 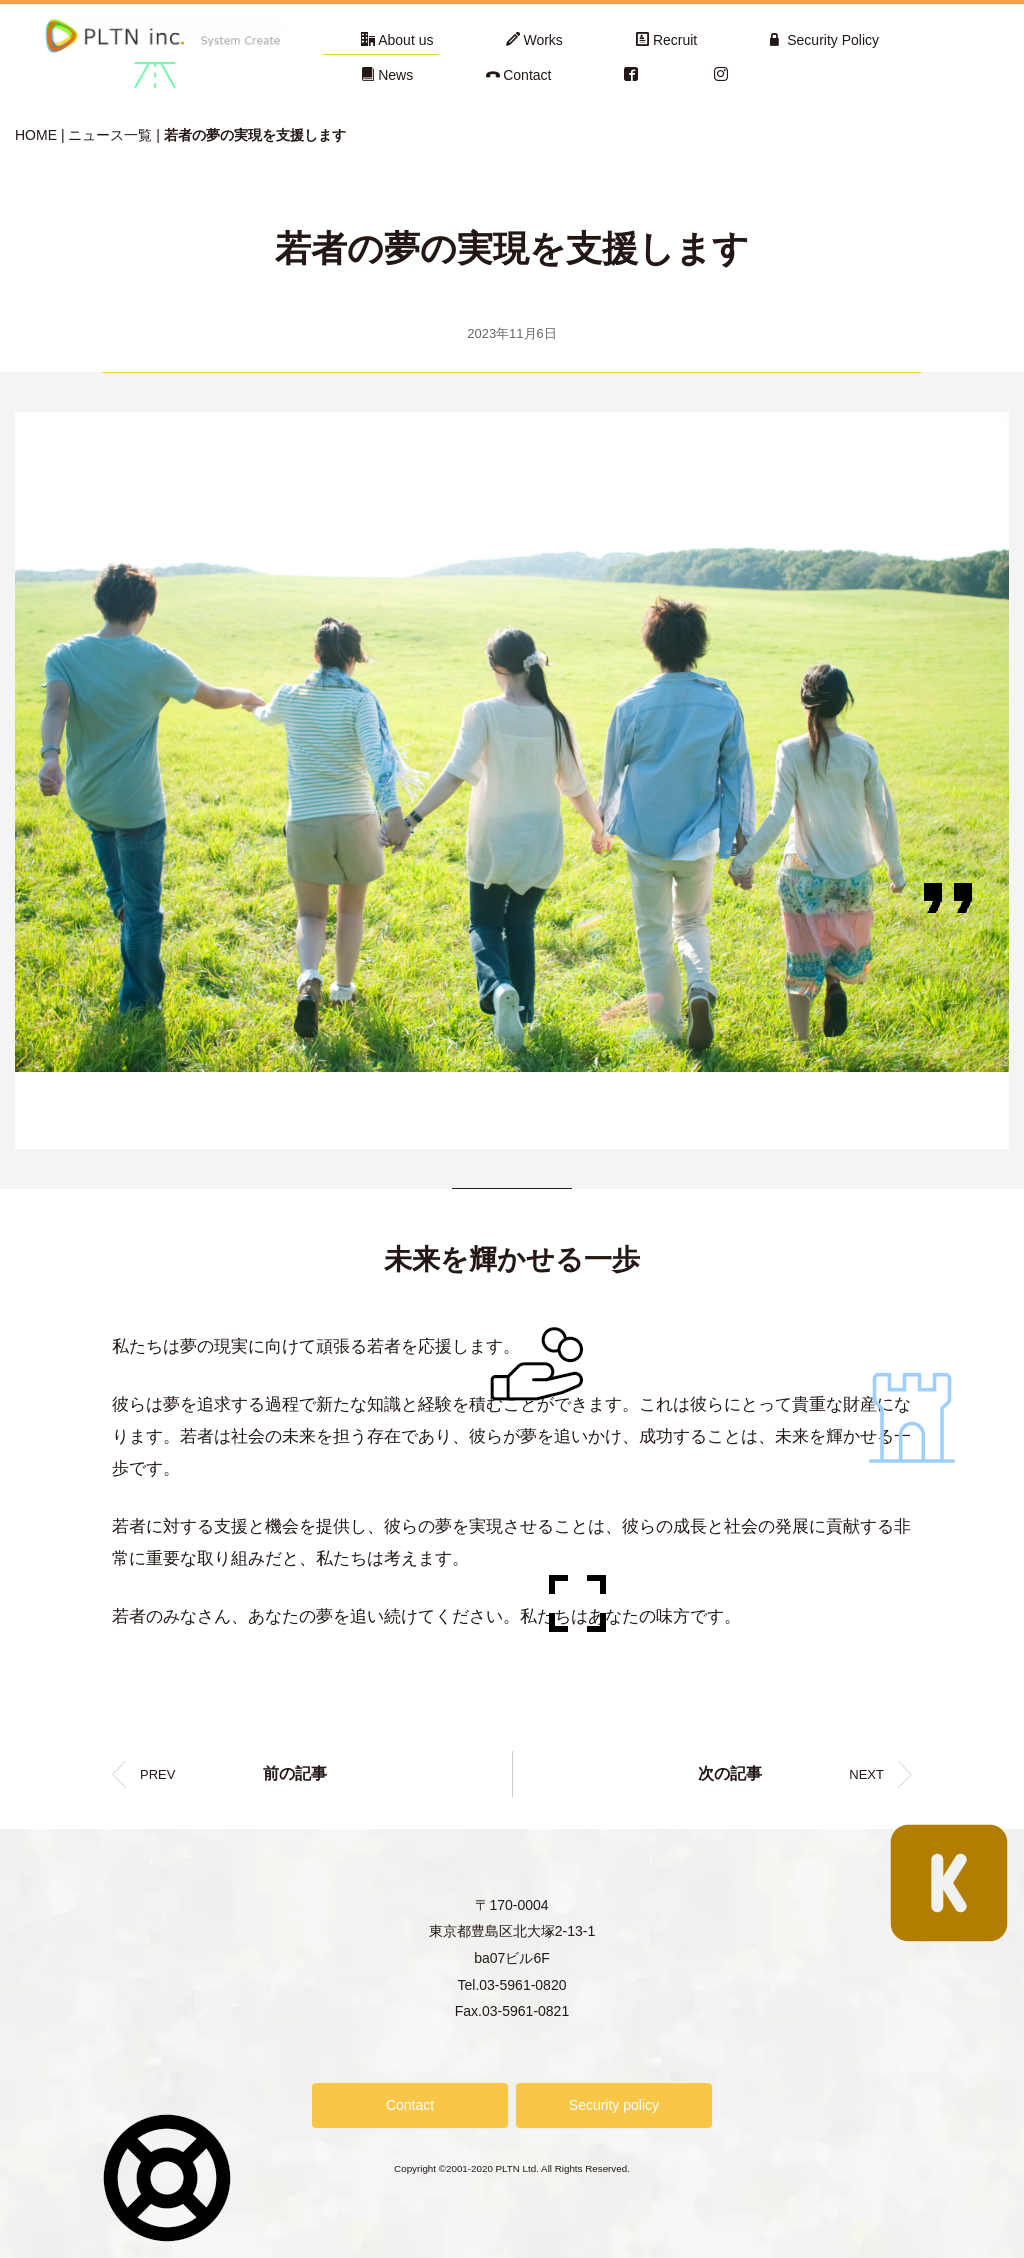 I want to click on access castle or fortress-themed content, so click(x=912, y=1416).